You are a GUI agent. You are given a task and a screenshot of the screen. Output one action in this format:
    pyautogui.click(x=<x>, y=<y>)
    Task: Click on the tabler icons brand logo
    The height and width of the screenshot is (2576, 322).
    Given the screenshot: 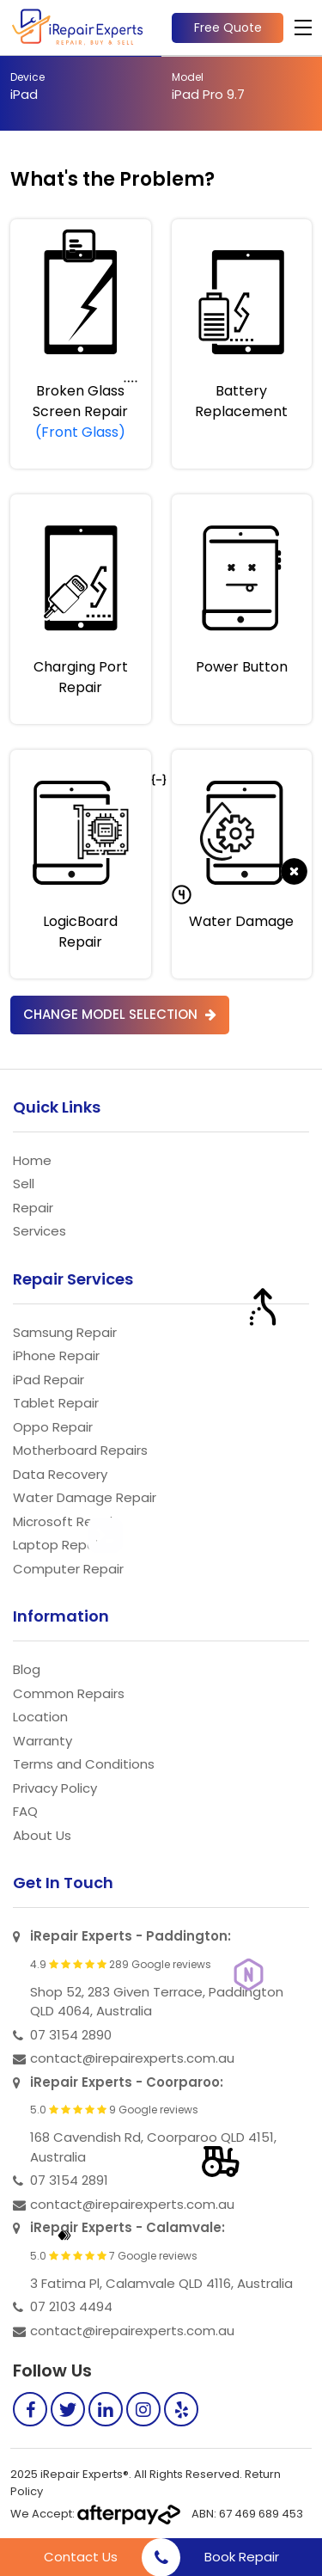 What is the action you would take?
    pyautogui.click(x=105, y=1535)
    